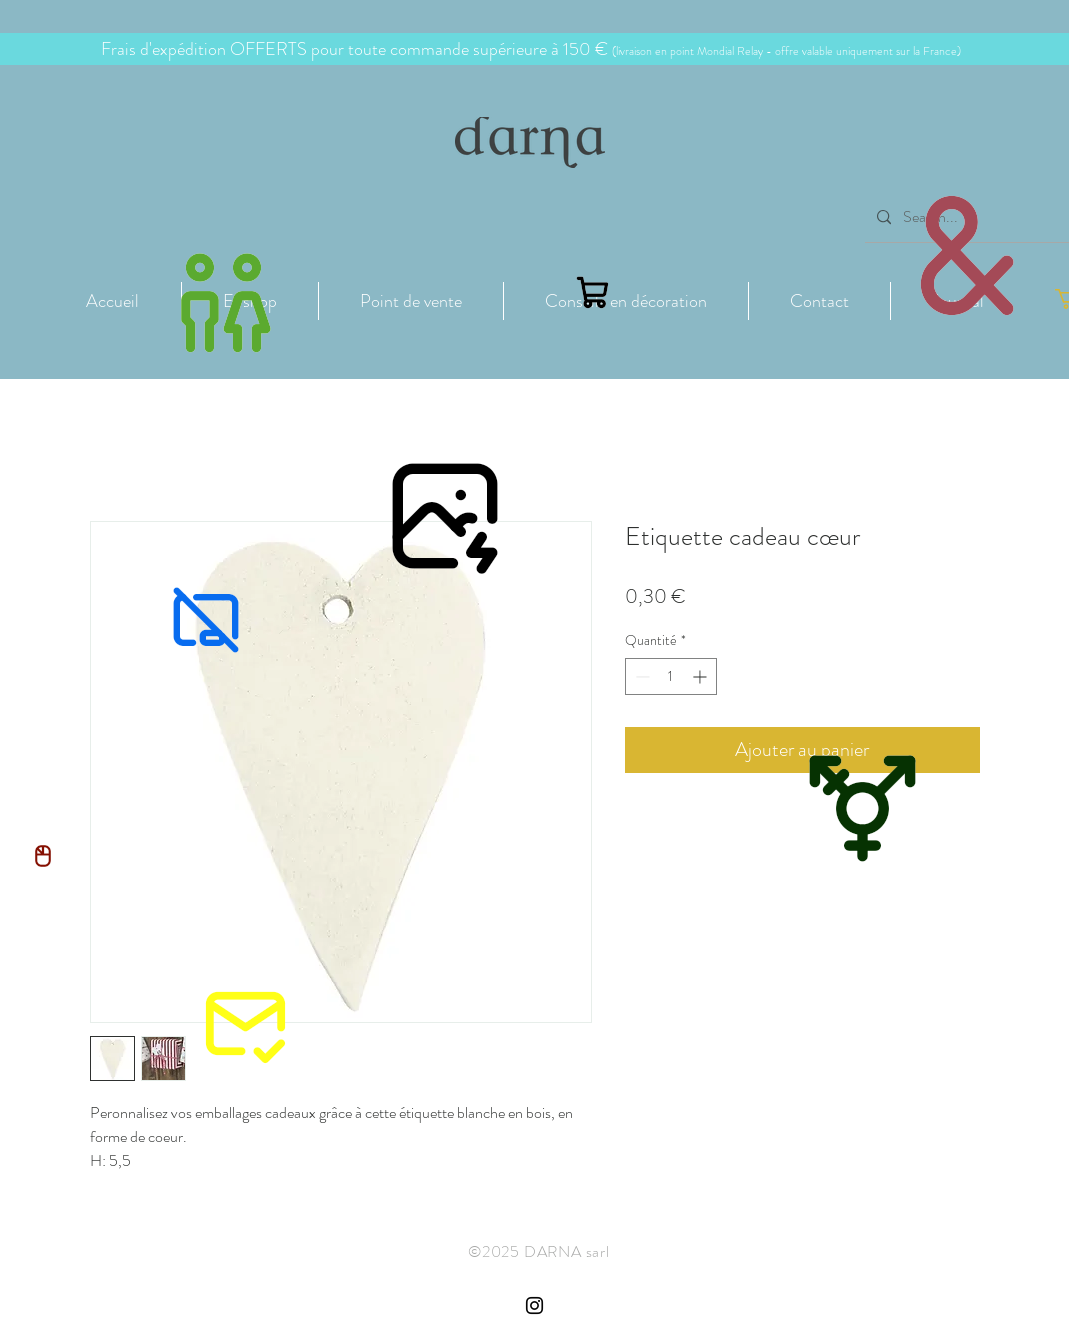 The width and height of the screenshot is (1069, 1319). I want to click on presentation mode disabled, so click(206, 620).